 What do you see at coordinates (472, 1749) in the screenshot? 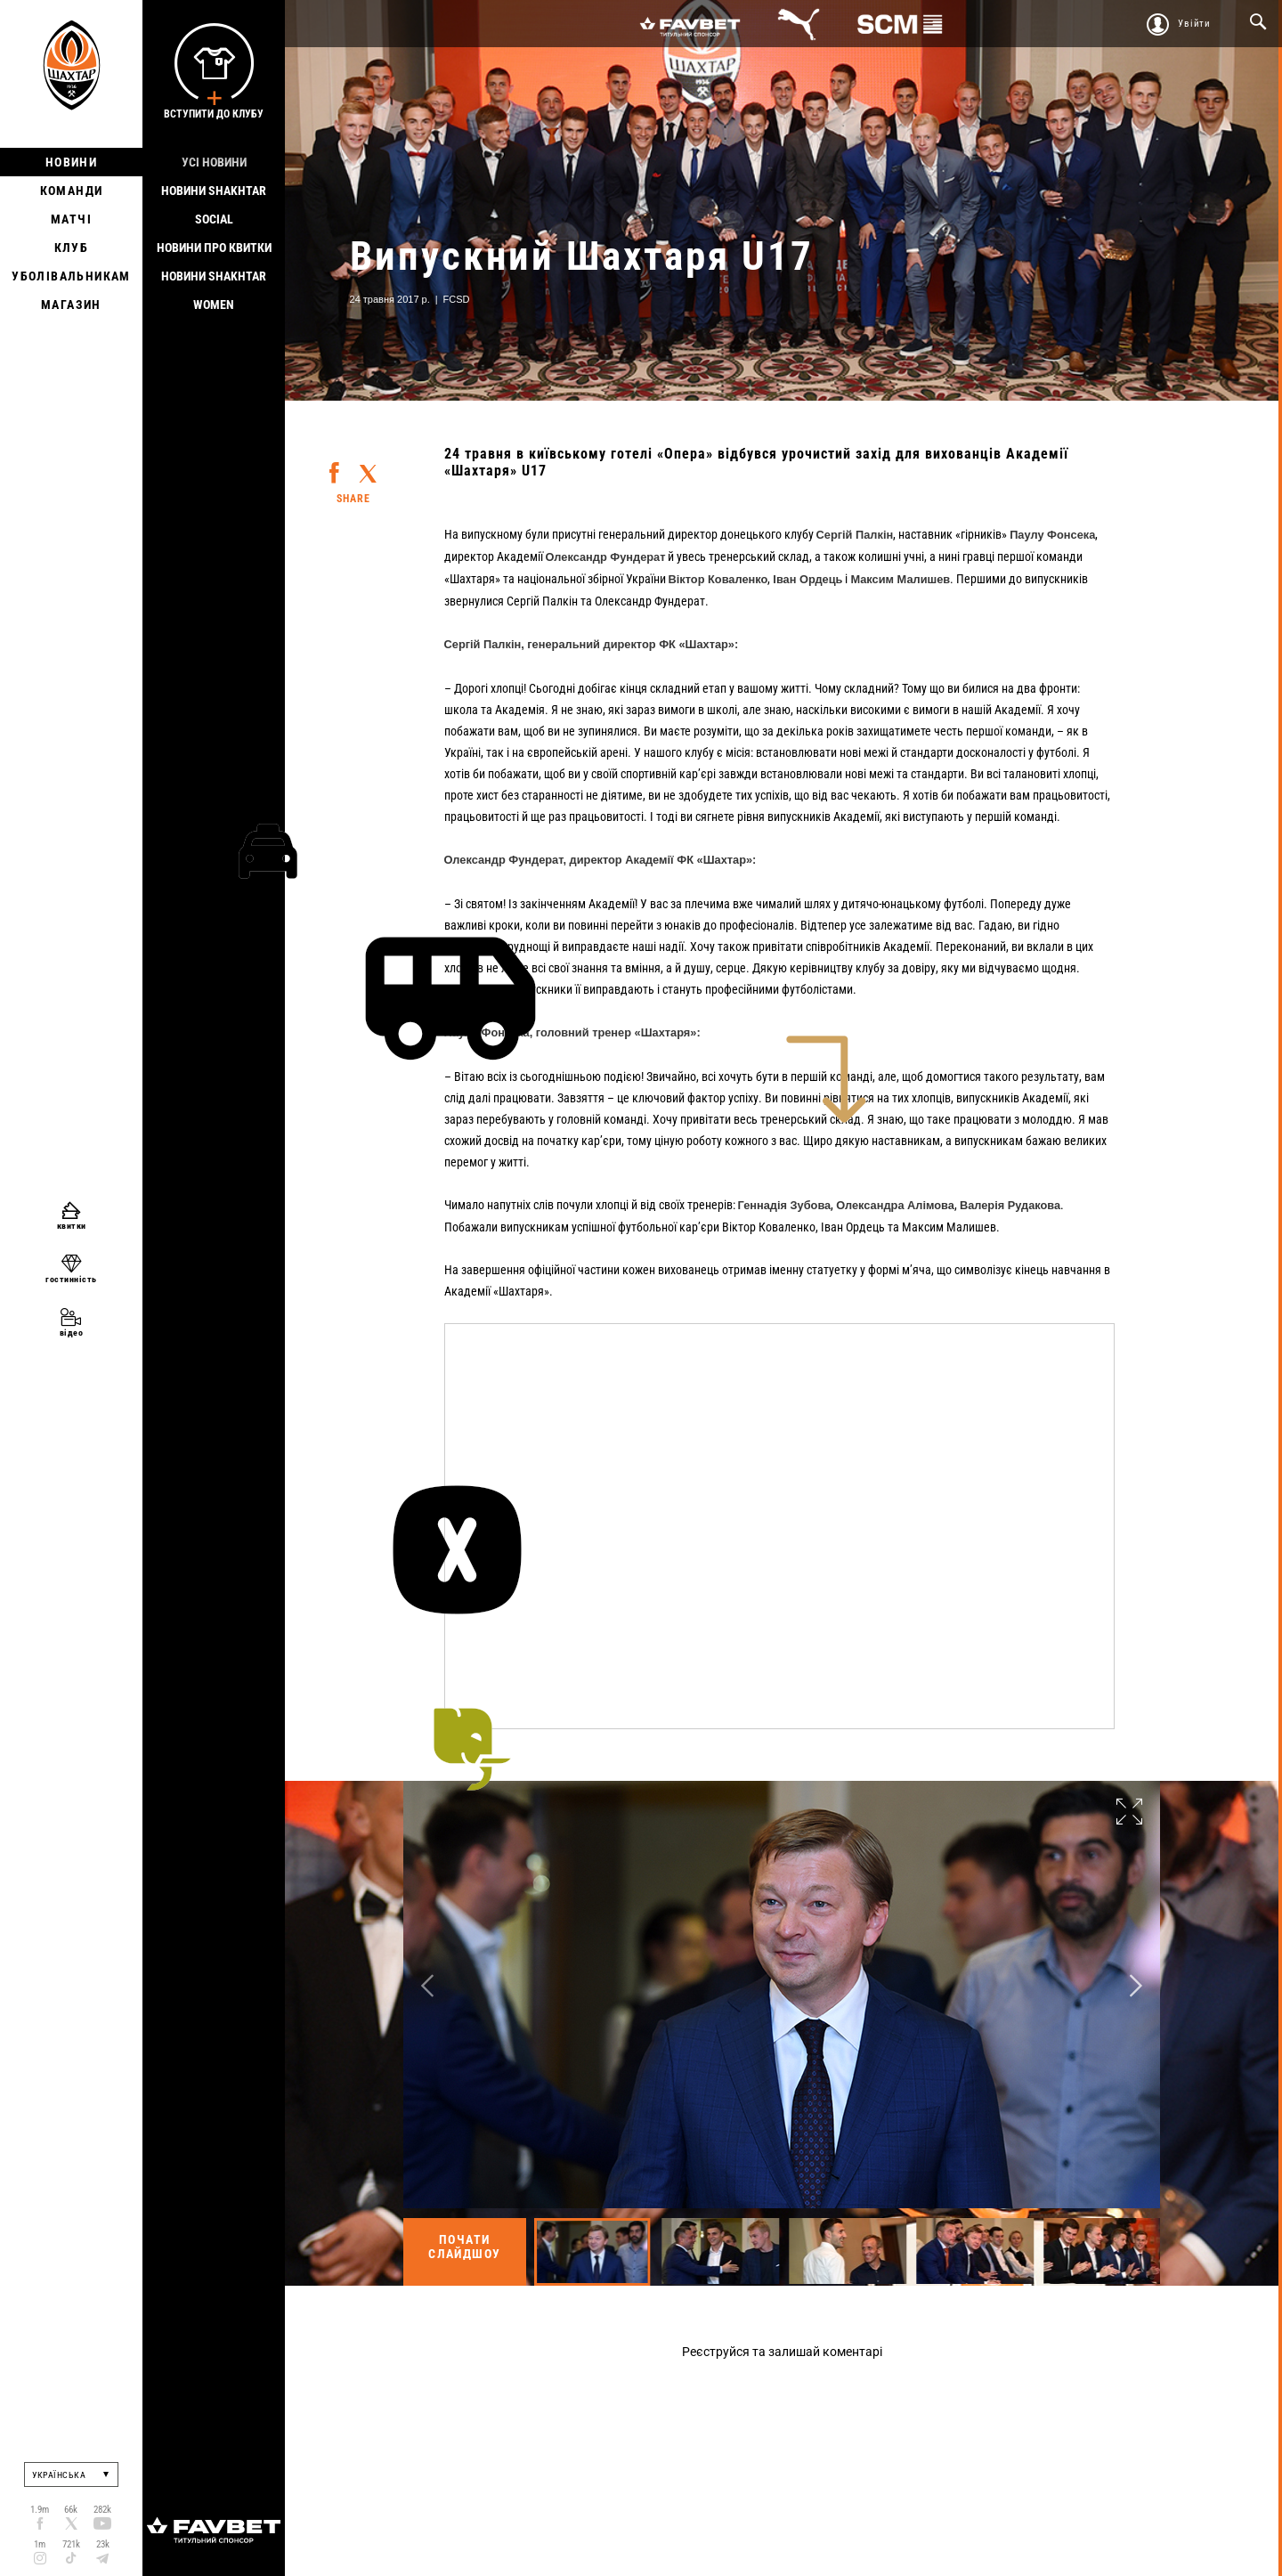
I see `deskpro logo` at bounding box center [472, 1749].